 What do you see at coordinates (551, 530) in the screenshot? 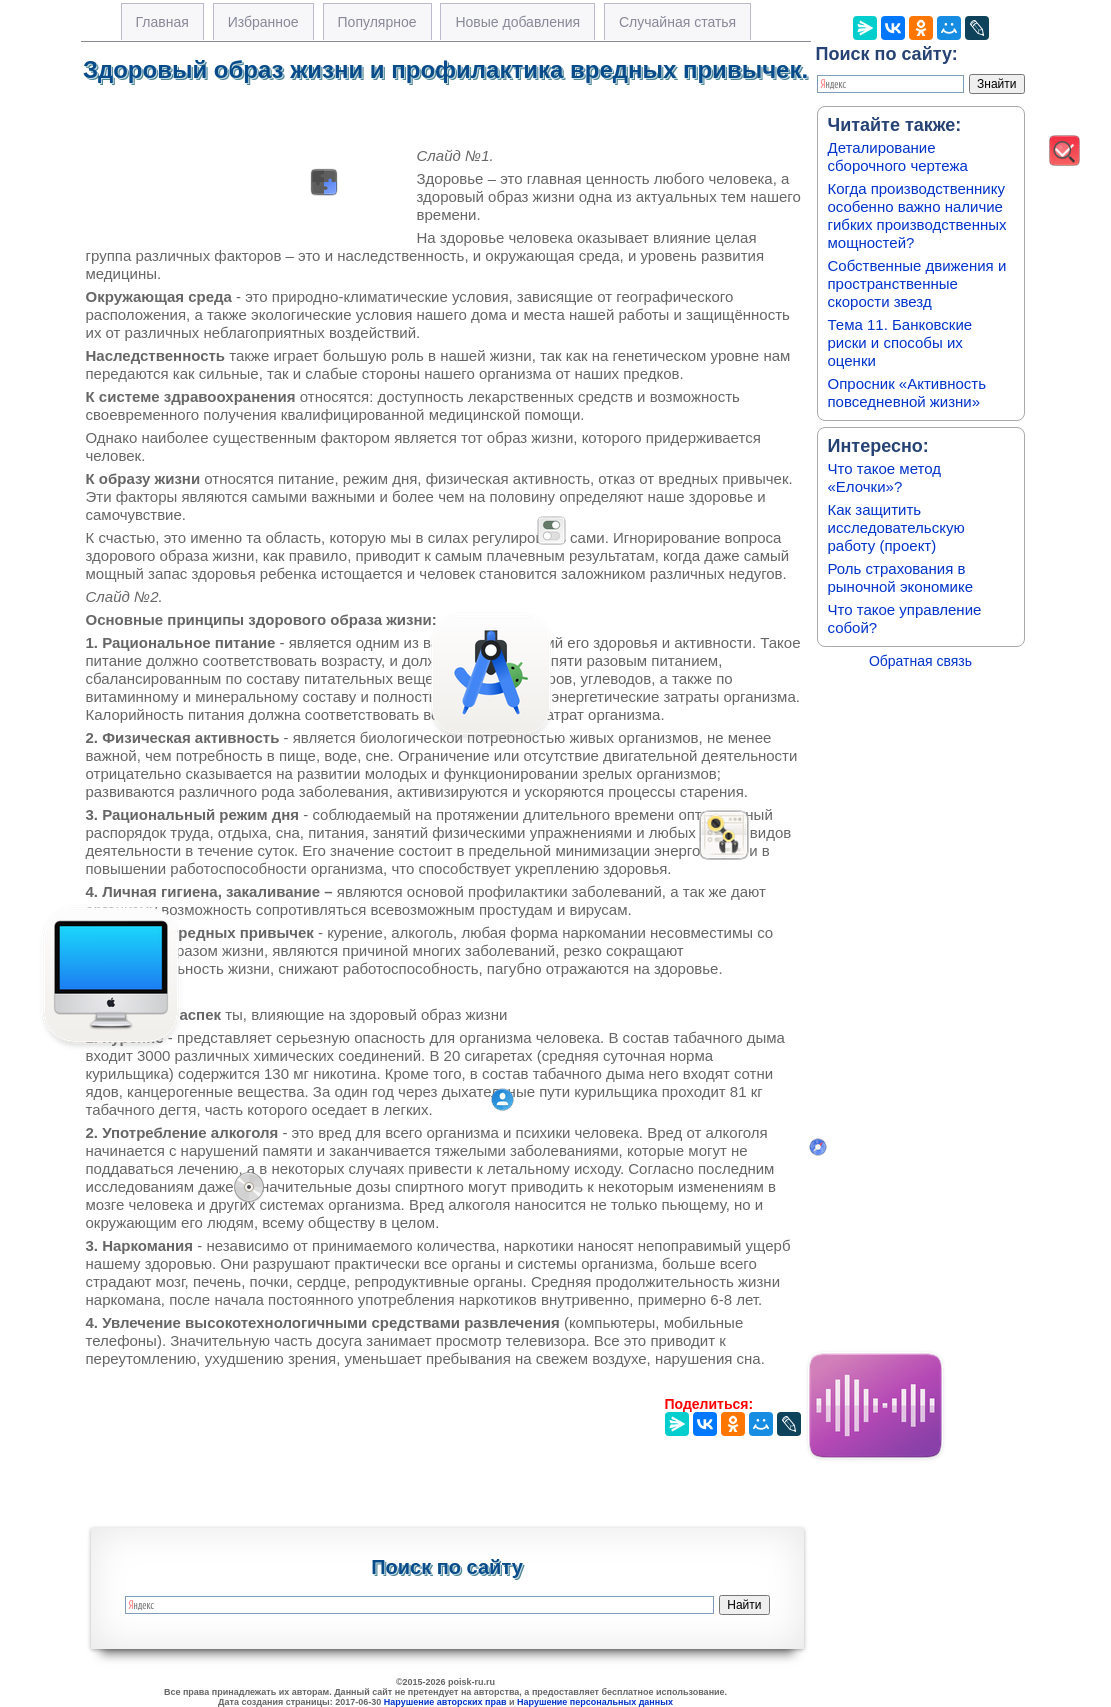
I see `open desktop preferences settings` at bounding box center [551, 530].